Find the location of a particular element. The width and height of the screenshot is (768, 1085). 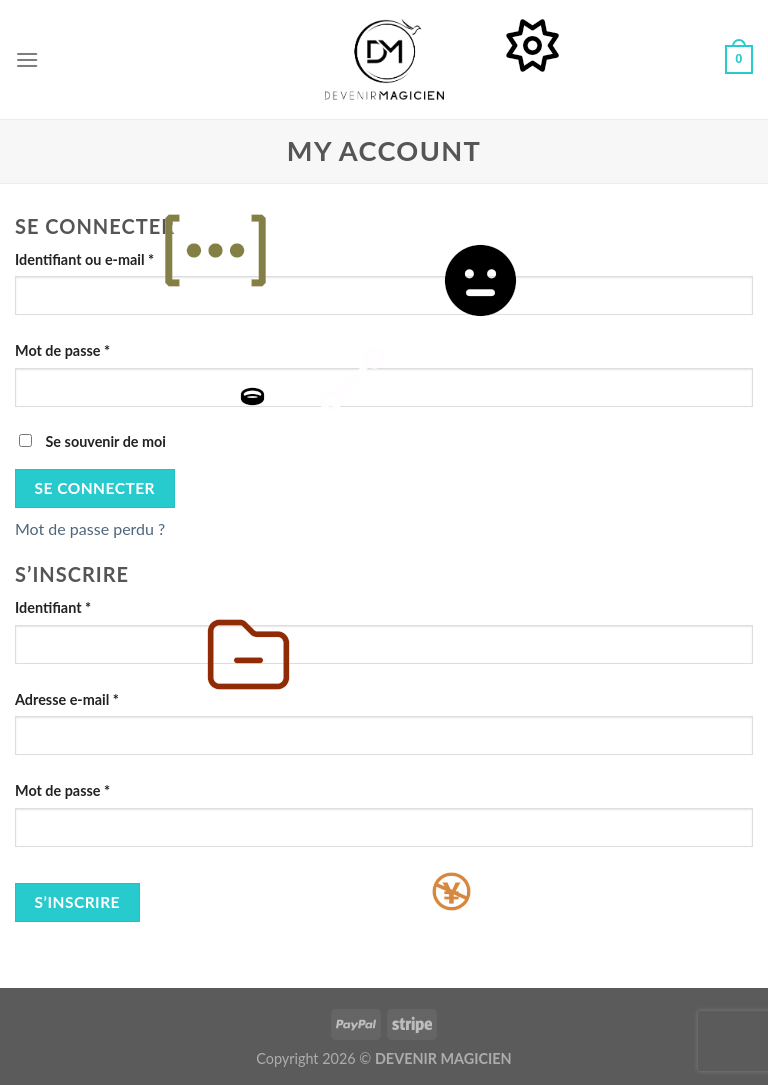

rate your experience as neutral is located at coordinates (480, 280).